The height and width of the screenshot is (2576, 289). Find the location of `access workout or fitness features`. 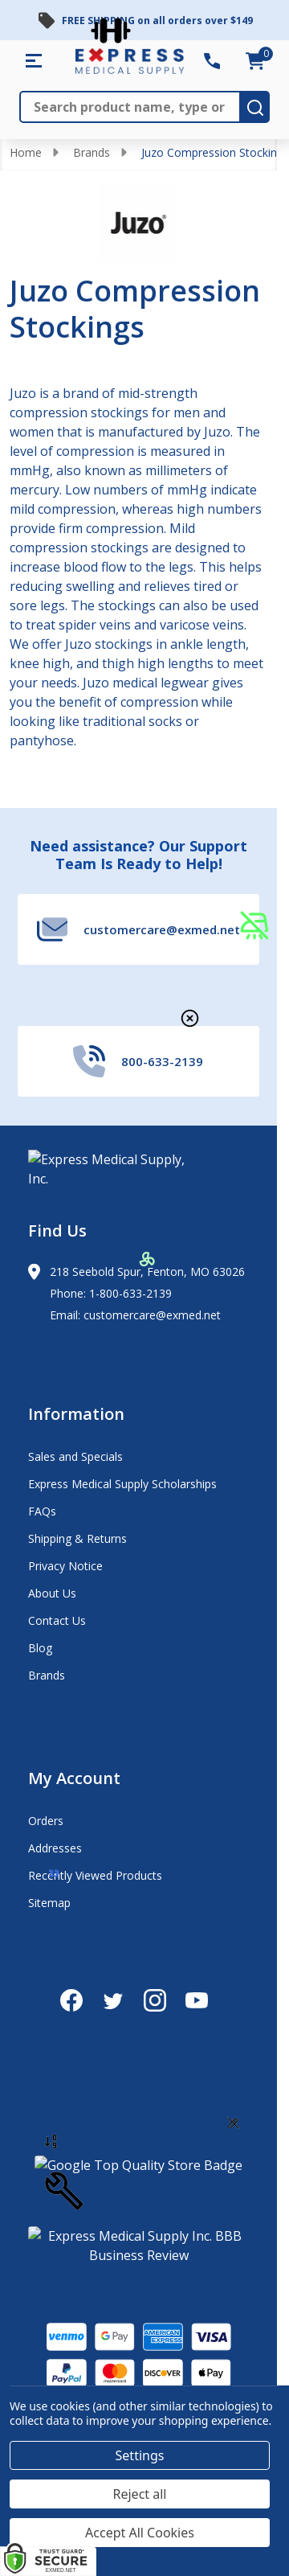

access workout or fitness features is located at coordinates (111, 31).